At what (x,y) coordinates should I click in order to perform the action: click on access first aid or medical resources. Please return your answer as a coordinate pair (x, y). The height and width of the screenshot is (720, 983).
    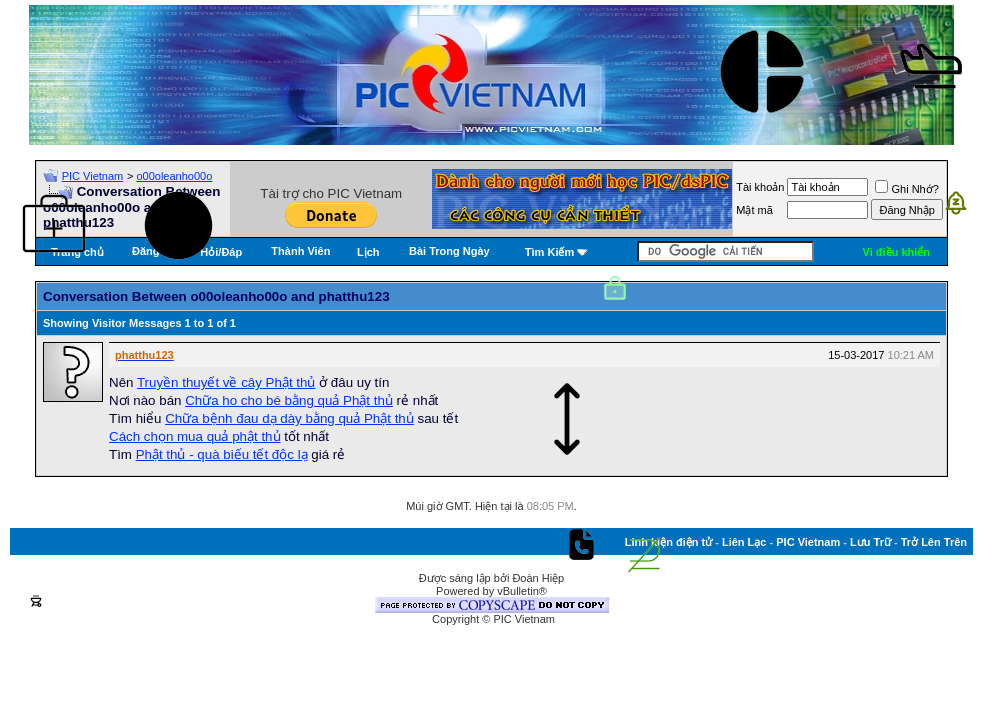
    Looking at the image, I should click on (54, 226).